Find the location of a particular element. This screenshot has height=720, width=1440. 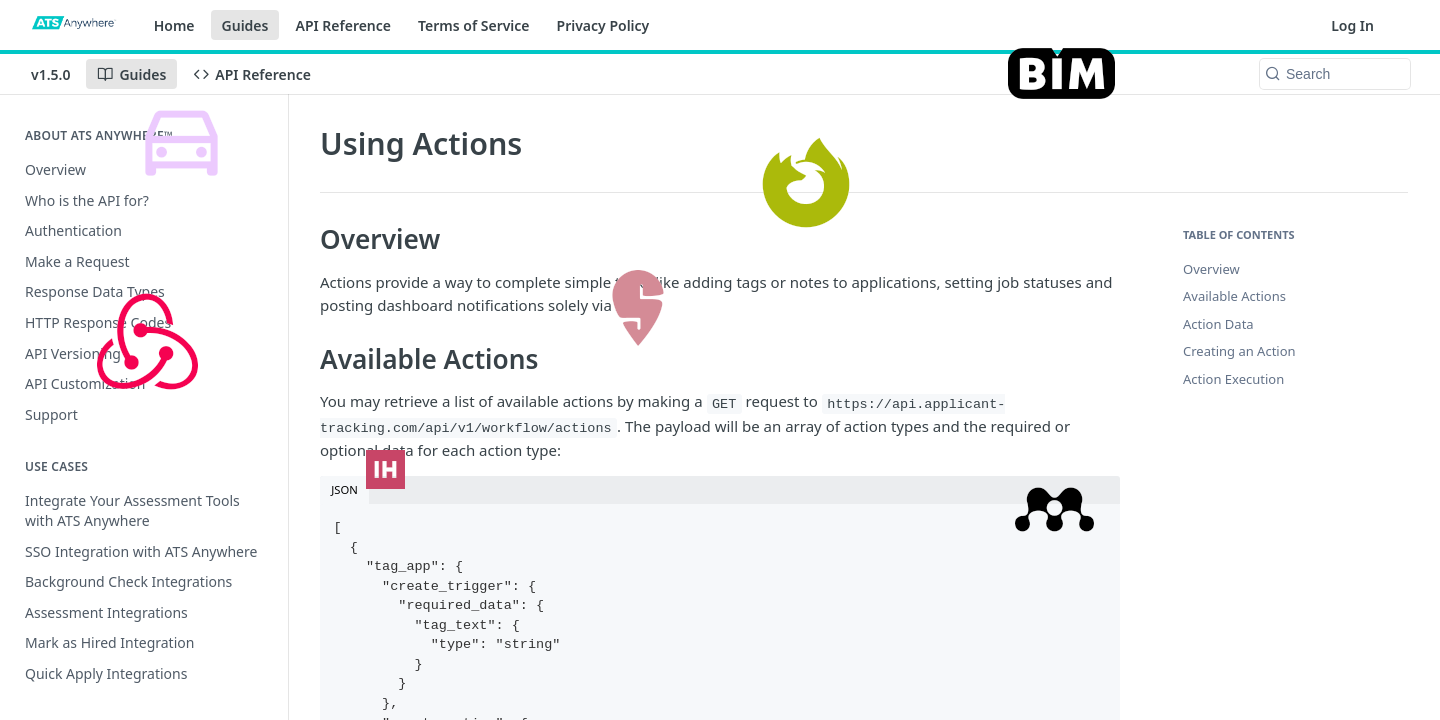

visit the Indie Hackers community is located at coordinates (385, 469).